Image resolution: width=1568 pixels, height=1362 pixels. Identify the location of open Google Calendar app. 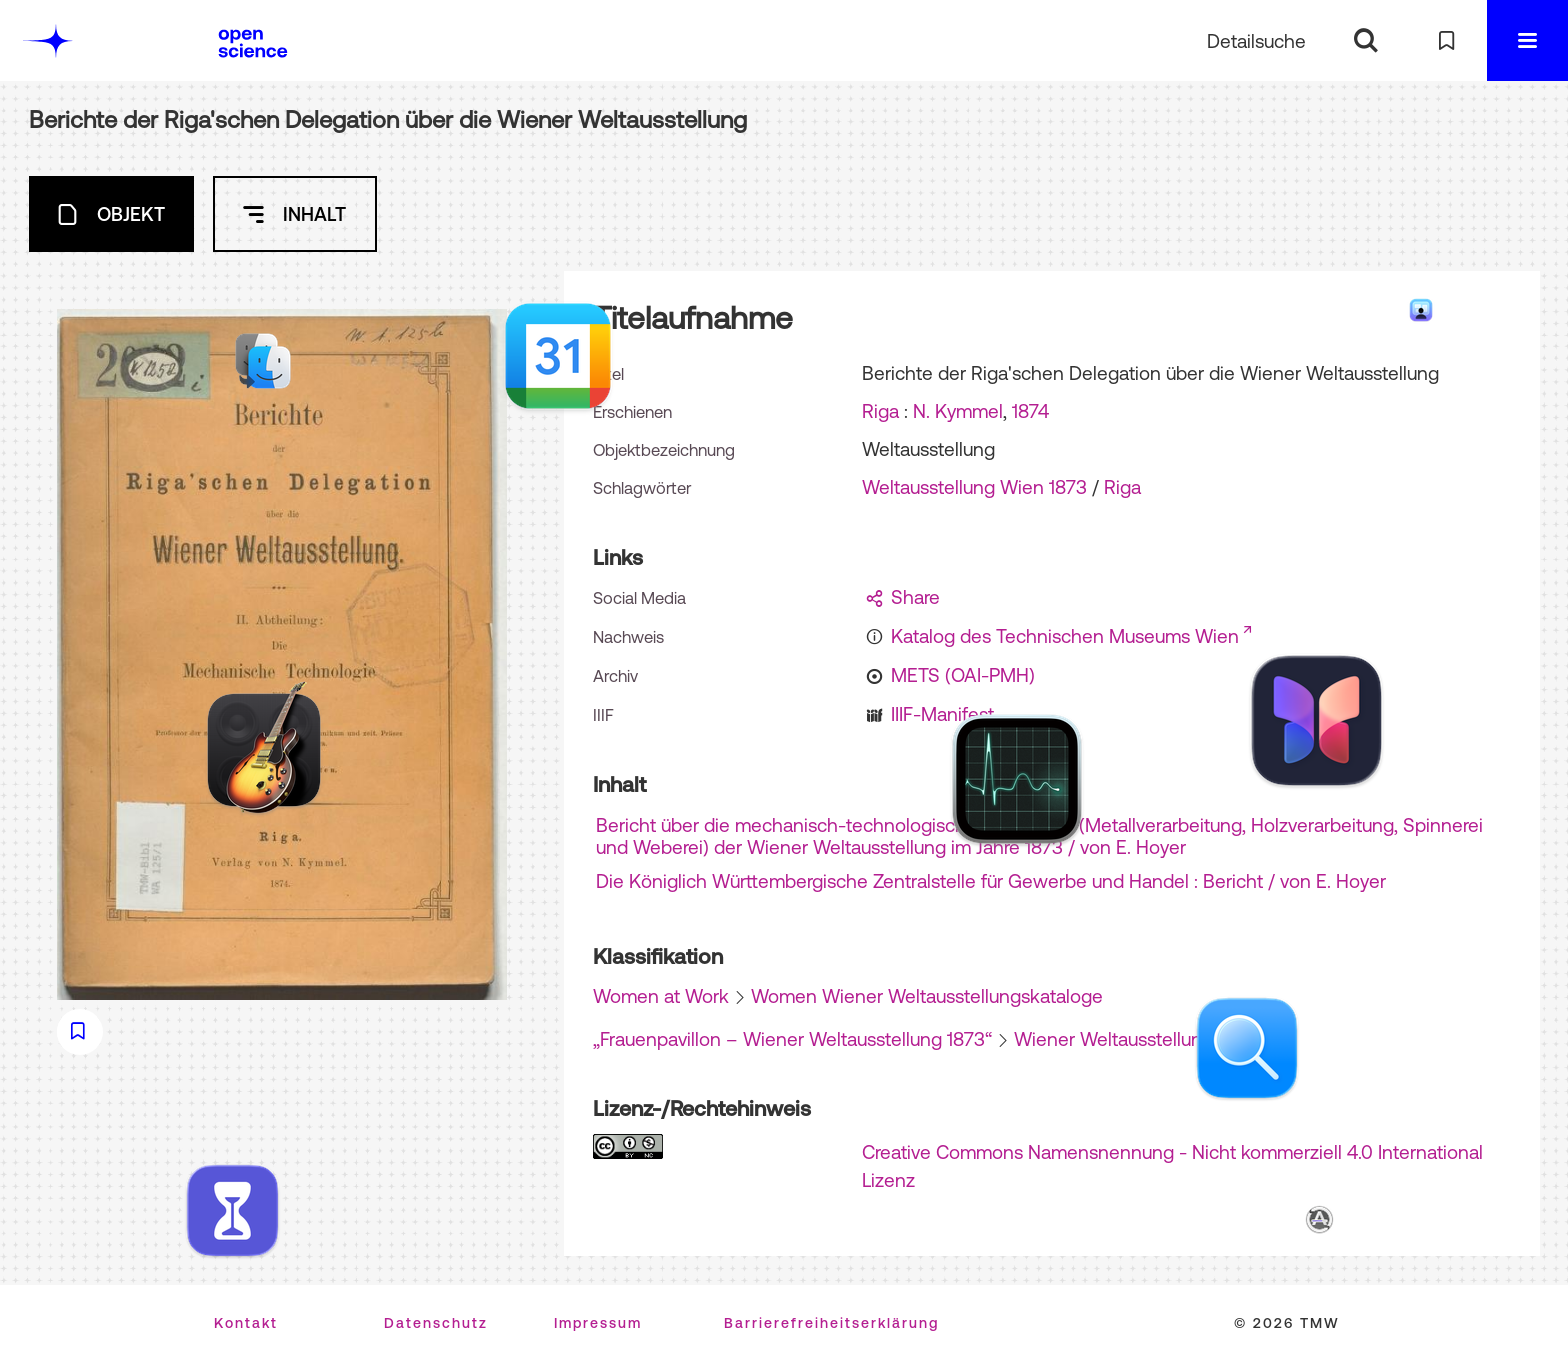
(558, 356).